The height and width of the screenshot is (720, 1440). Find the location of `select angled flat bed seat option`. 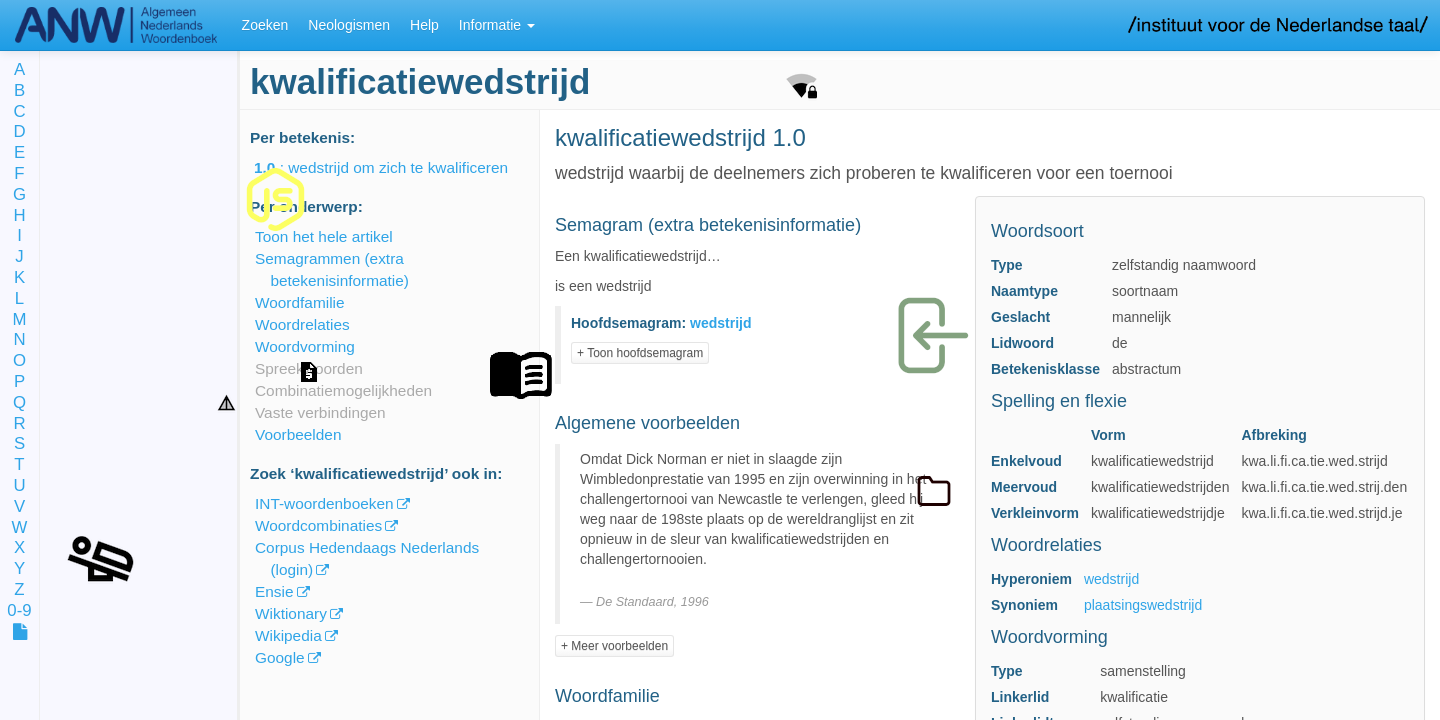

select angled flat bed seat option is located at coordinates (100, 559).